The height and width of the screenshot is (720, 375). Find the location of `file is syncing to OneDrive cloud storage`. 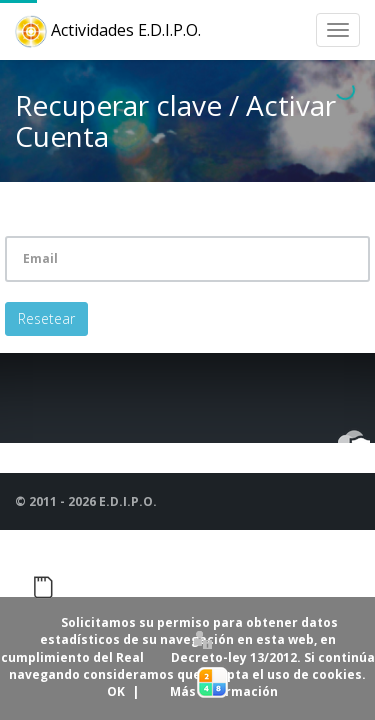

file is syncing to OneDrive cloud storage is located at coordinates (354, 441).